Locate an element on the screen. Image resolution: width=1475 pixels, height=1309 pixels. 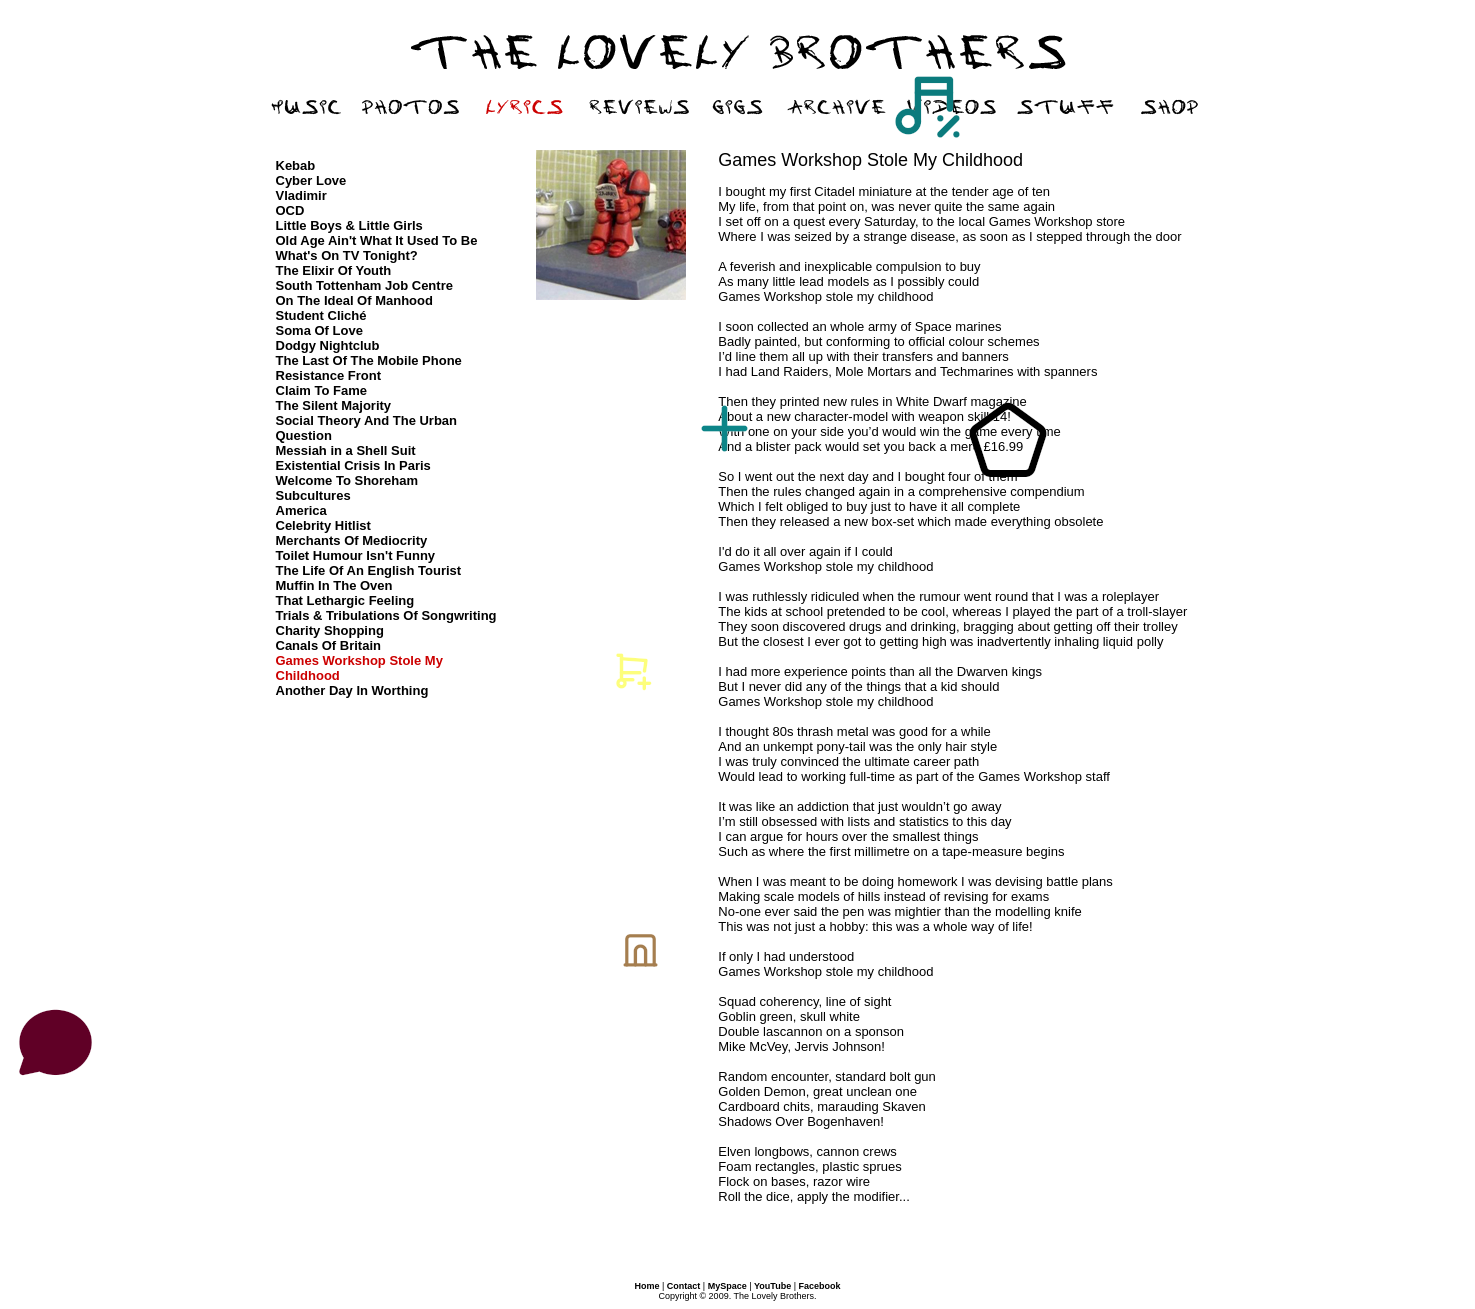
view discounted music or audio content is located at coordinates (927, 105).